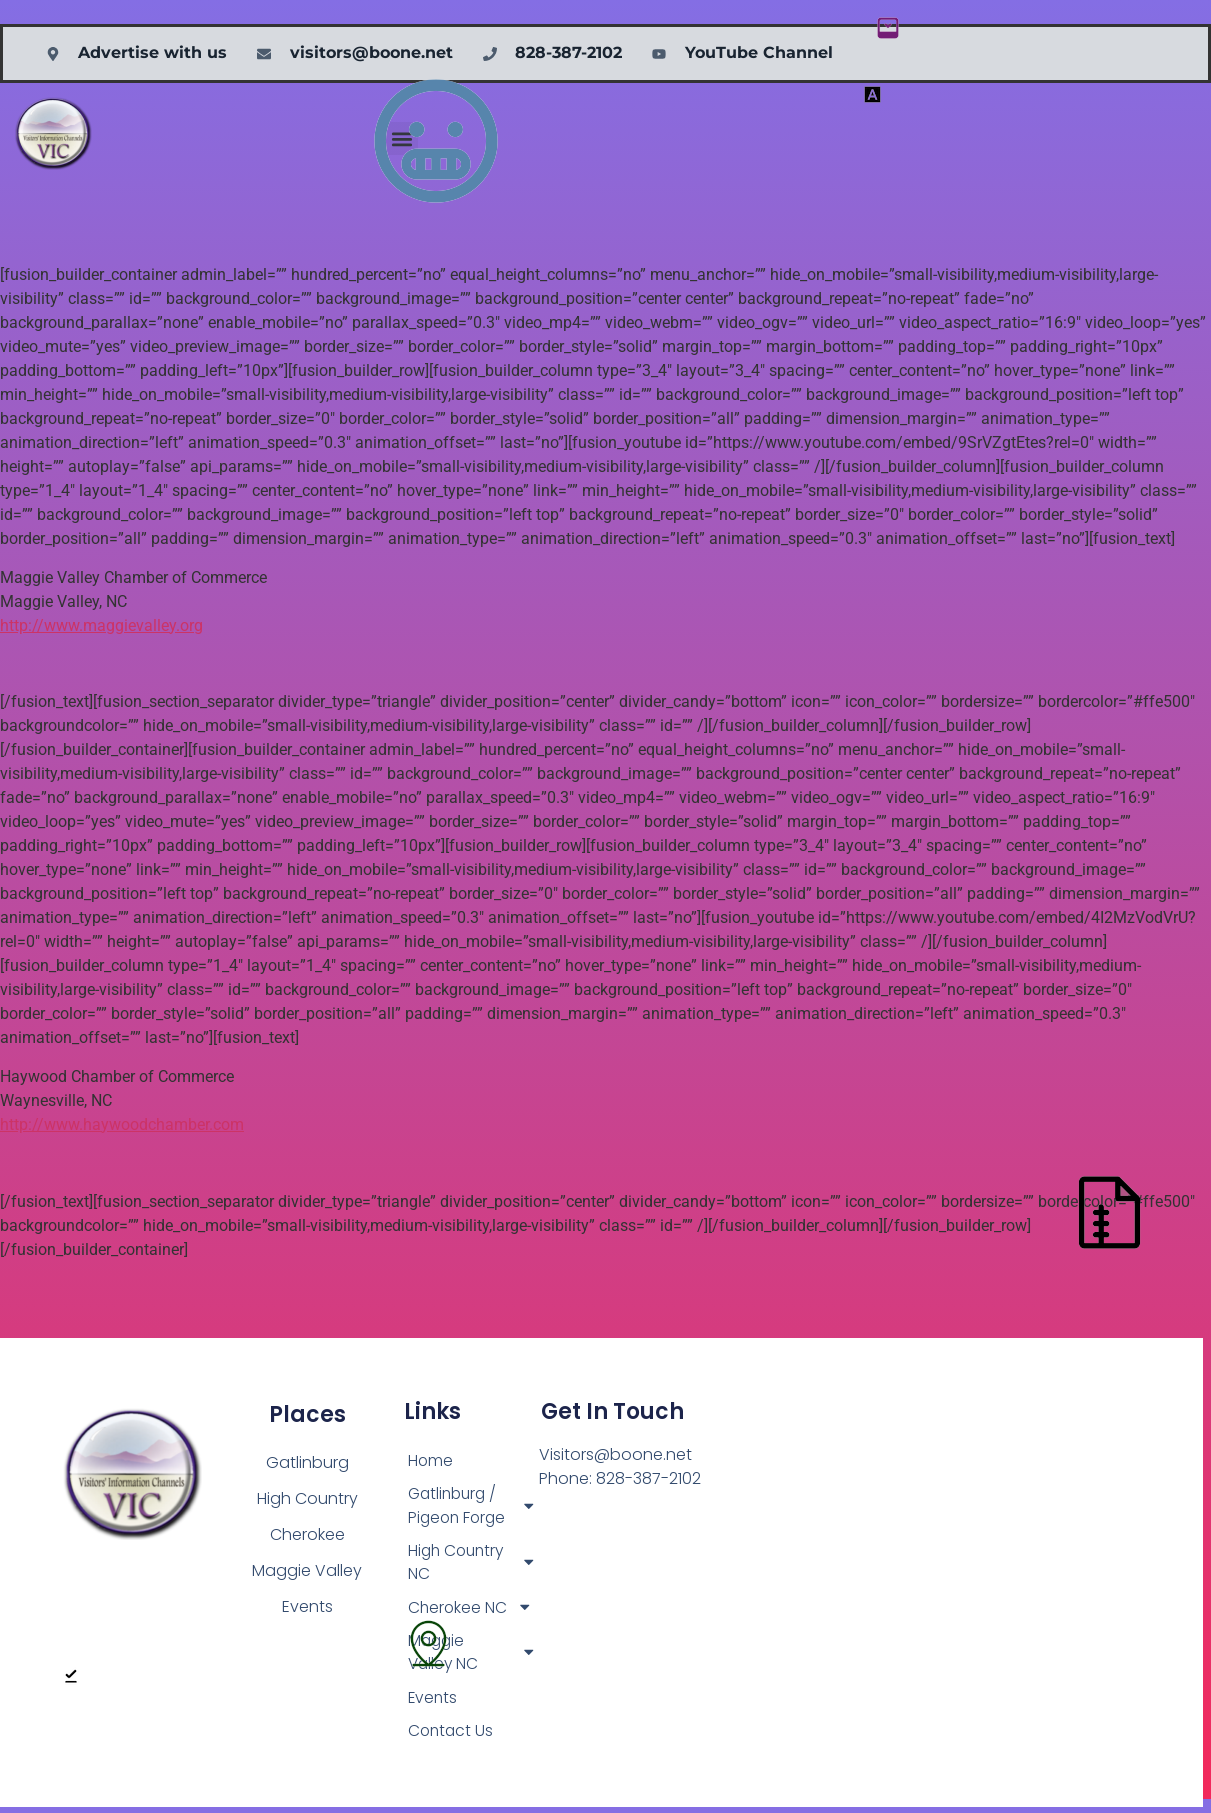 The height and width of the screenshot is (1813, 1211). What do you see at coordinates (888, 28) in the screenshot?
I see `collapse the bottom navigation bar` at bounding box center [888, 28].